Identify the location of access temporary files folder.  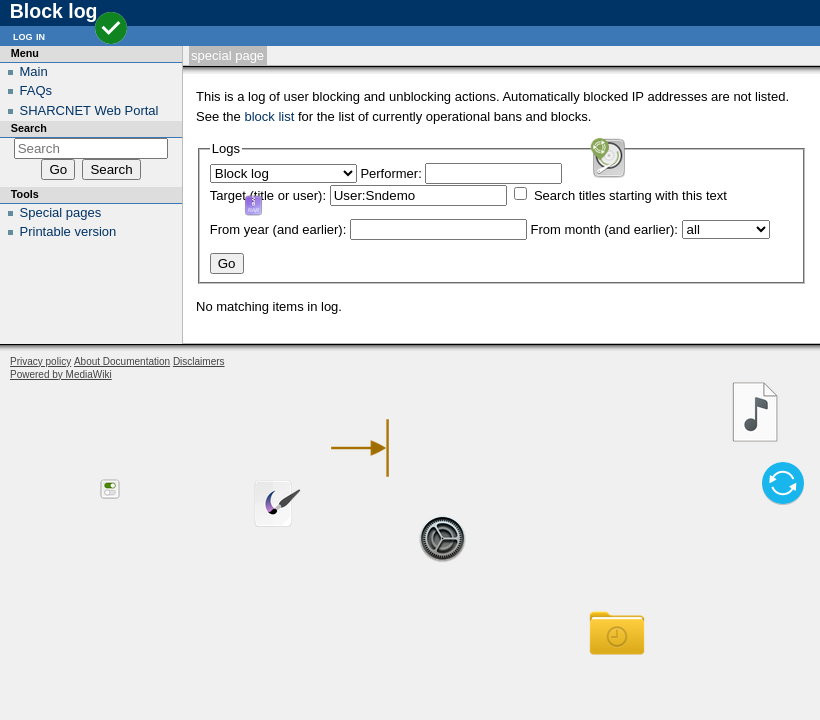
(617, 633).